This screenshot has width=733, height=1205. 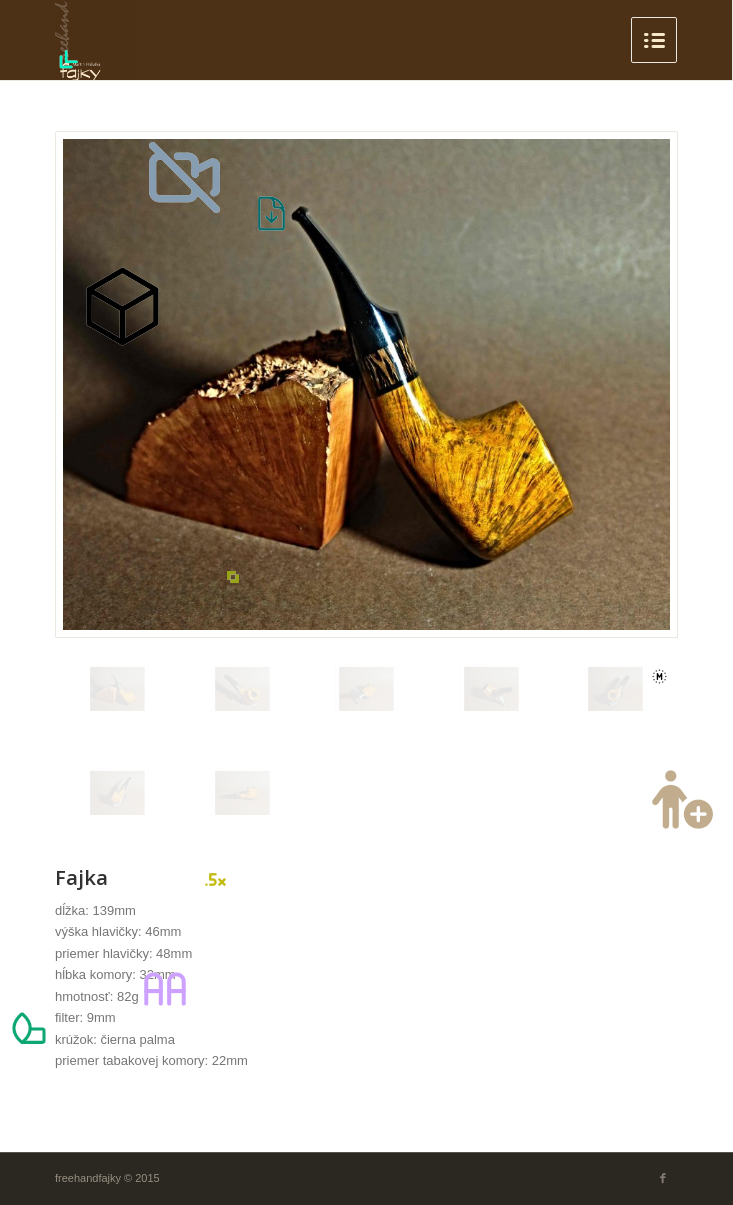 What do you see at coordinates (184, 177) in the screenshot?
I see `turn off camera or disable video` at bounding box center [184, 177].